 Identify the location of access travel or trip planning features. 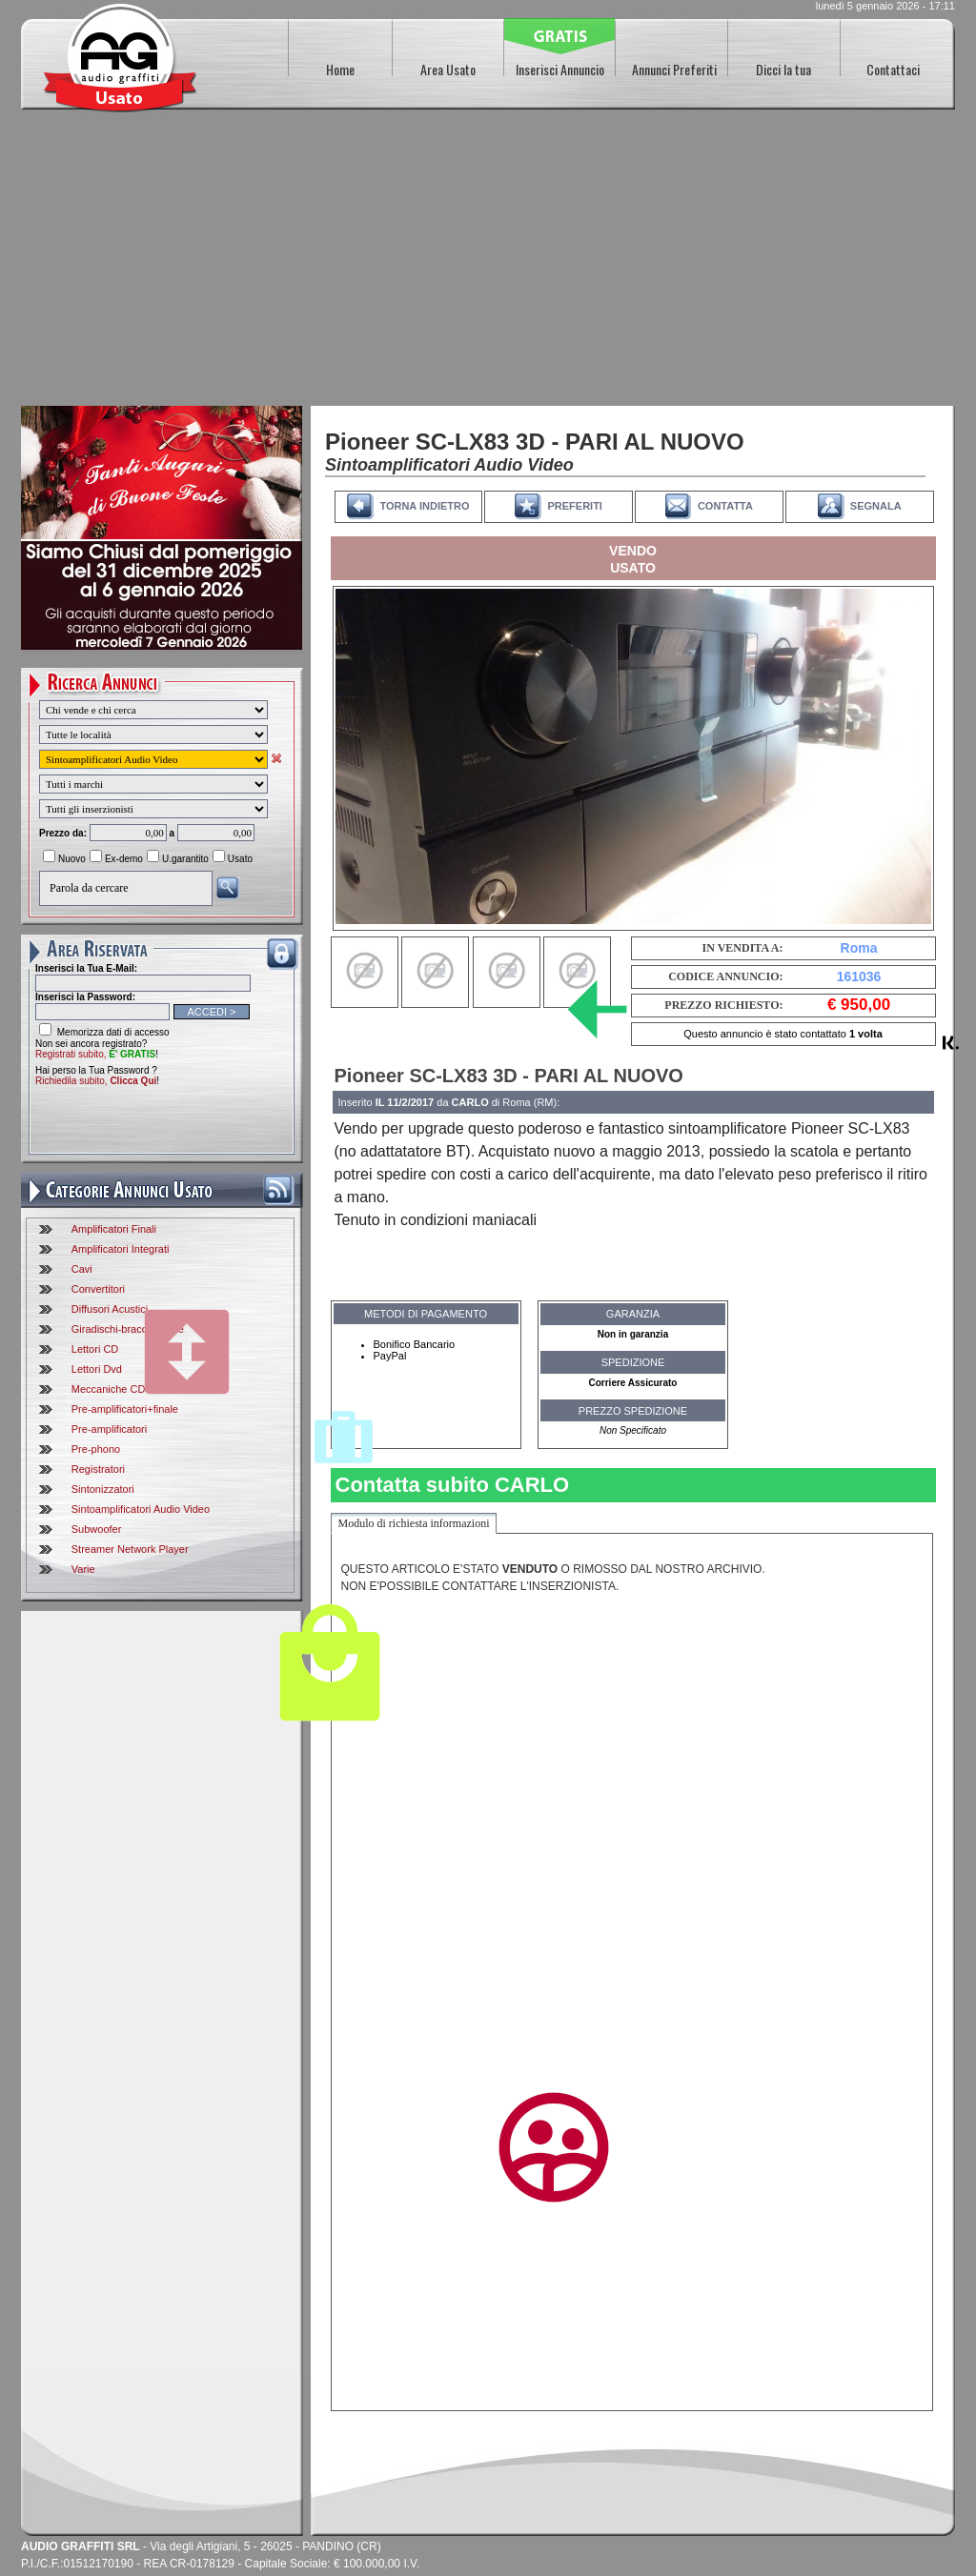
(343, 1437).